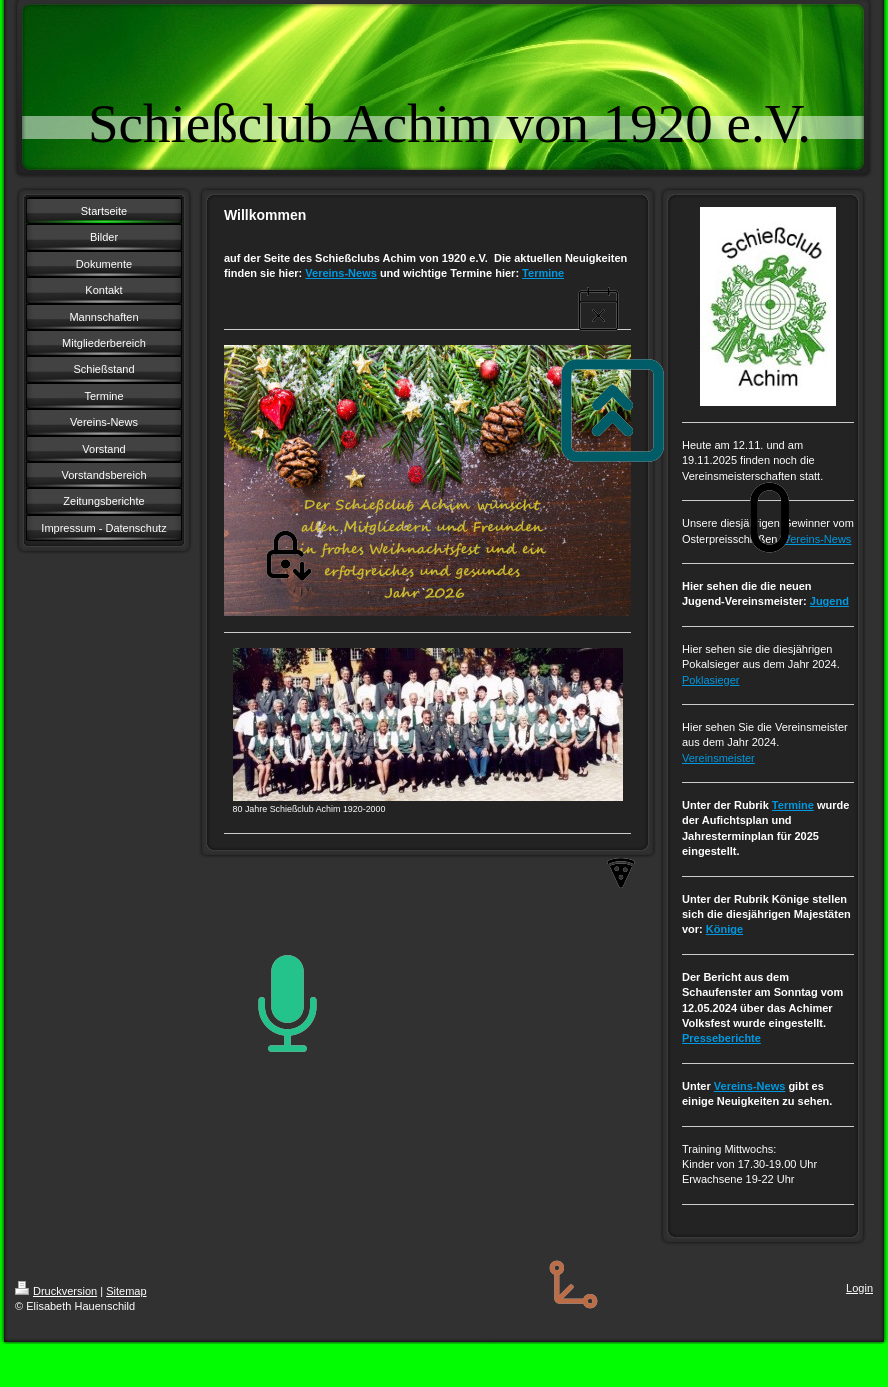  What do you see at coordinates (598, 310) in the screenshot?
I see `cancel or delete an event` at bounding box center [598, 310].